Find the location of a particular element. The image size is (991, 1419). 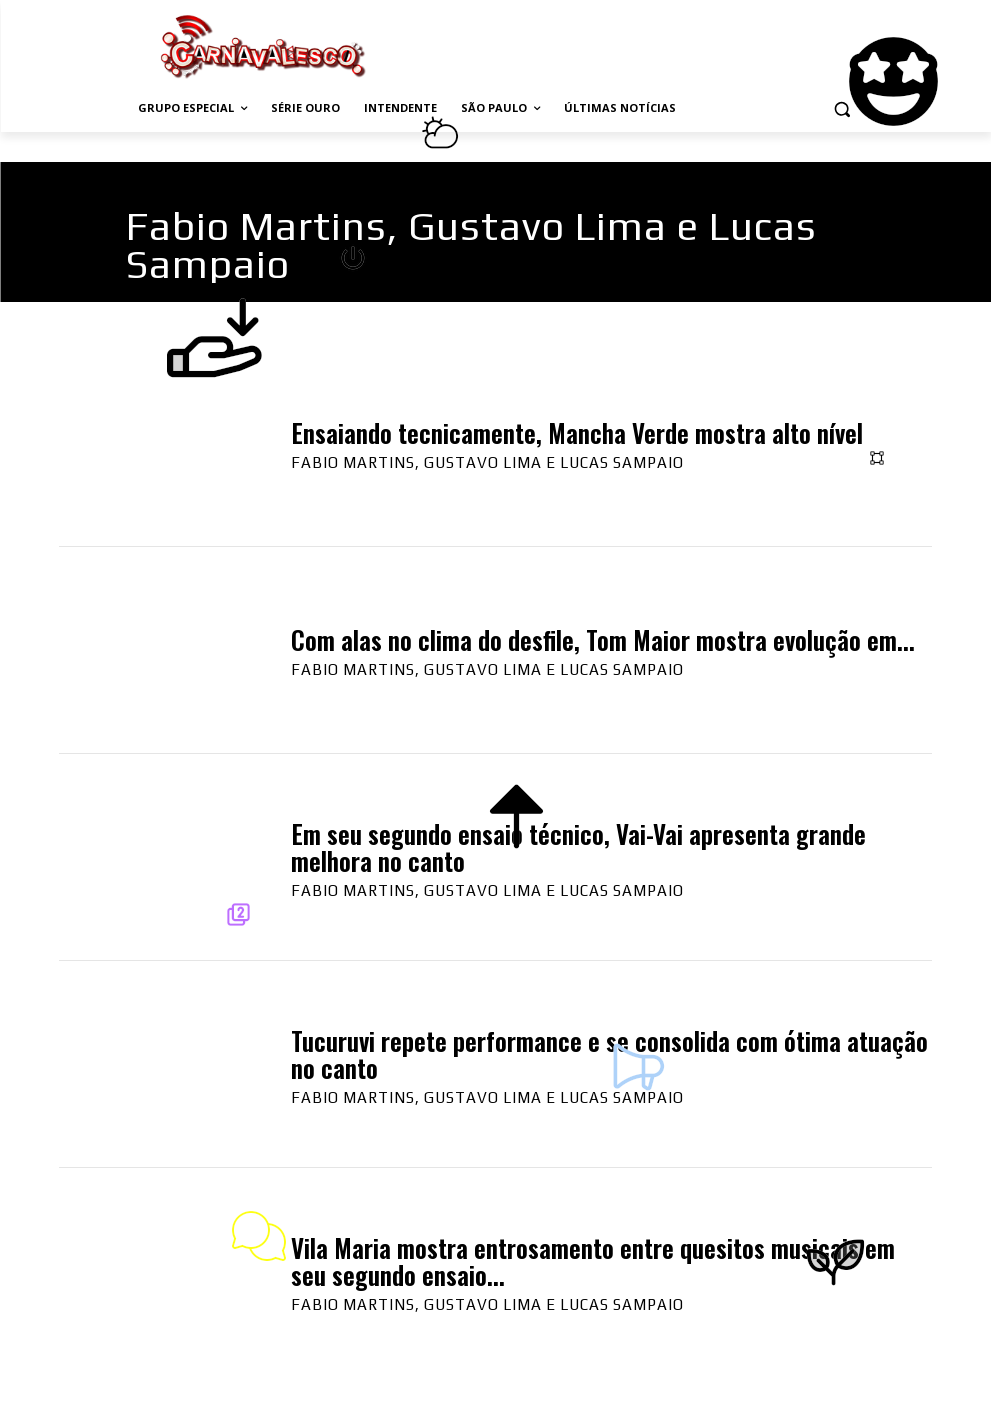

view plant care or gardening features is located at coordinates (835, 1260).